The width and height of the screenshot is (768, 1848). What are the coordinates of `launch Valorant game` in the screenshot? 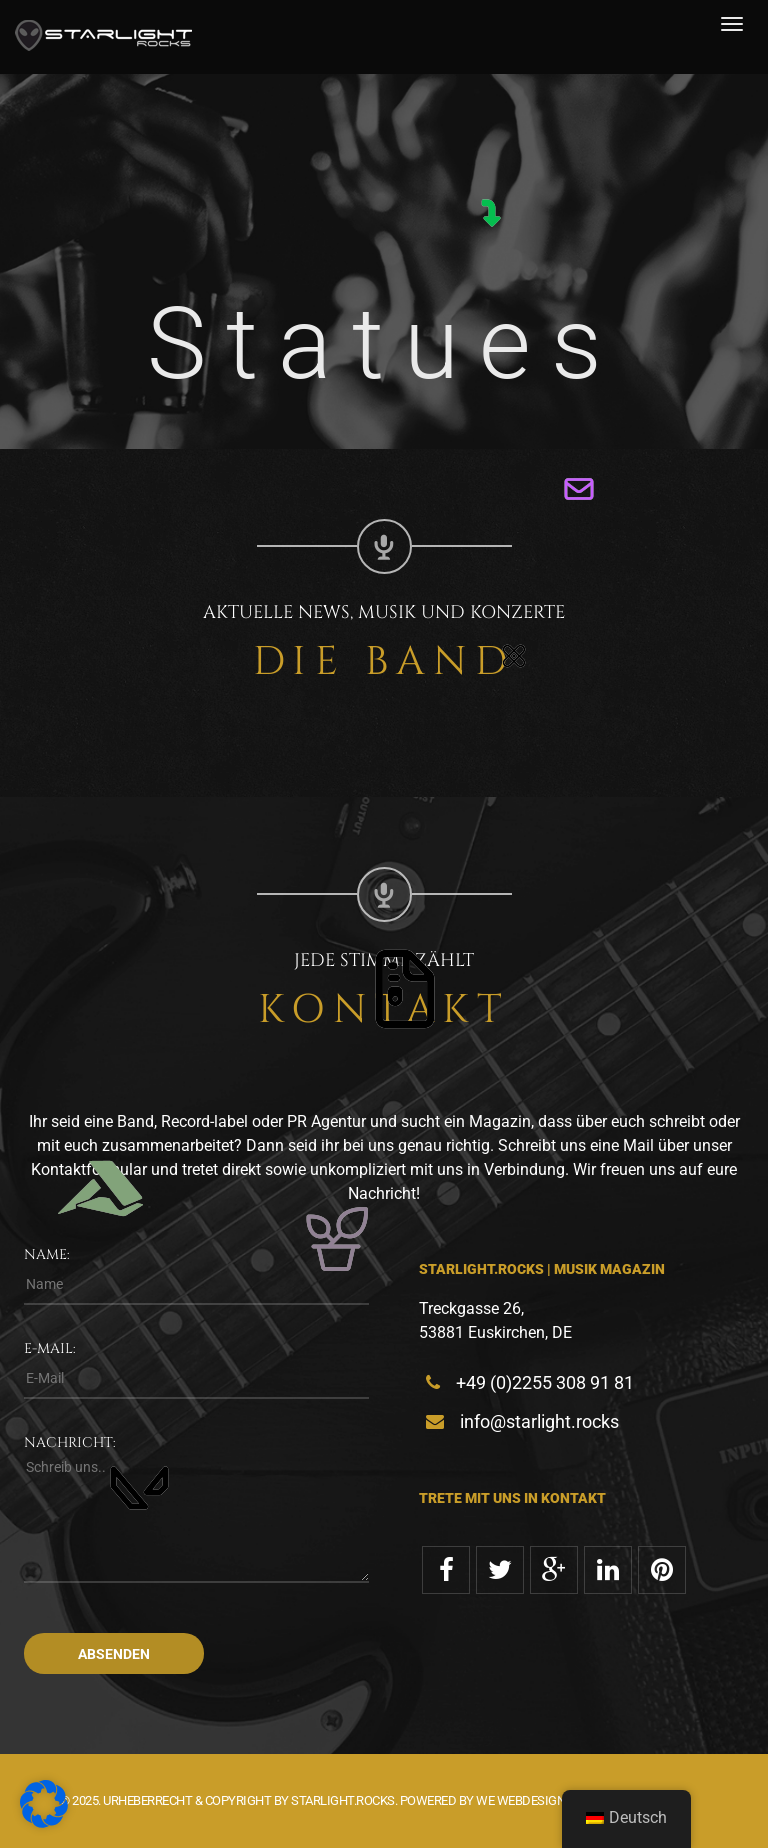 It's located at (139, 1486).